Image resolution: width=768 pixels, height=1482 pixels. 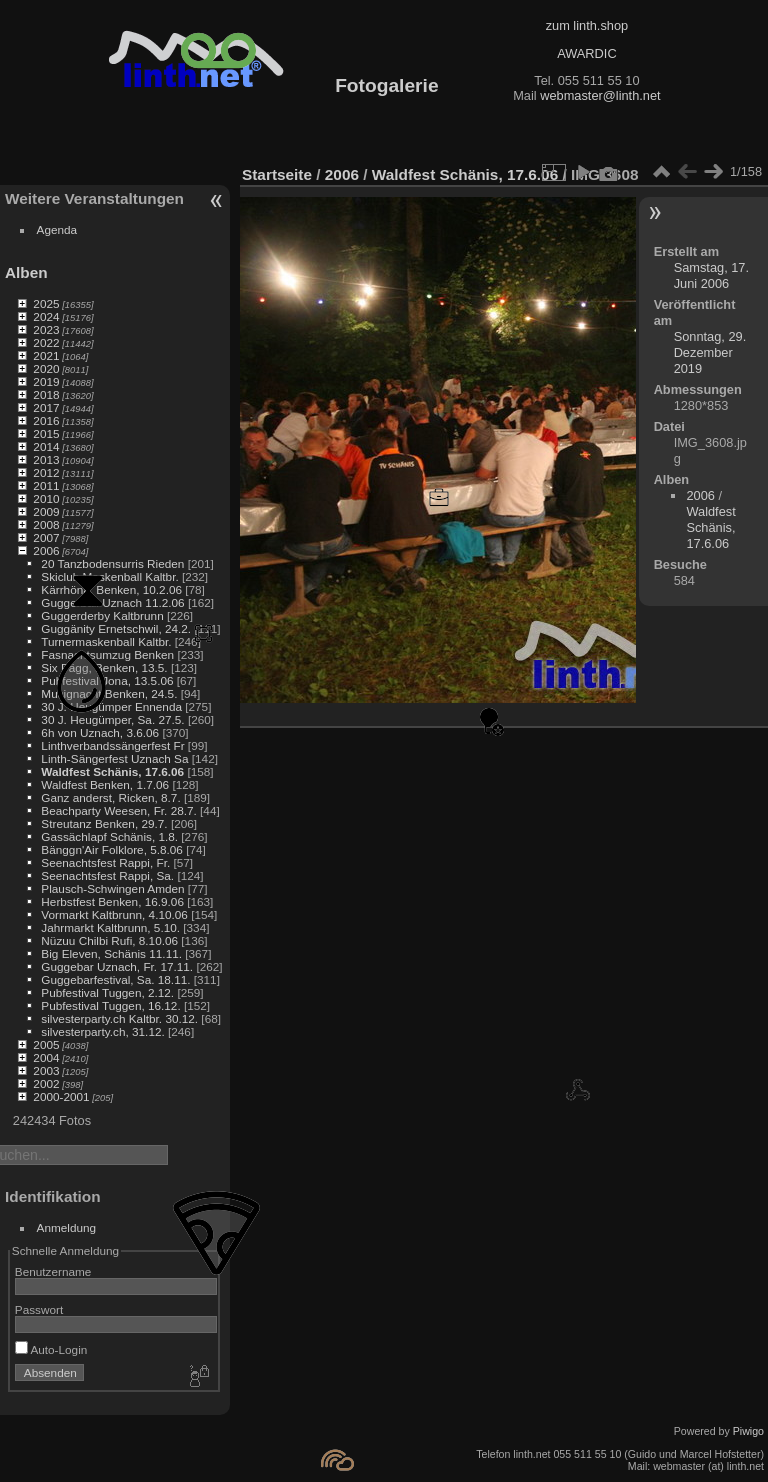 What do you see at coordinates (216, 1231) in the screenshot?
I see `browse food delivery options` at bounding box center [216, 1231].